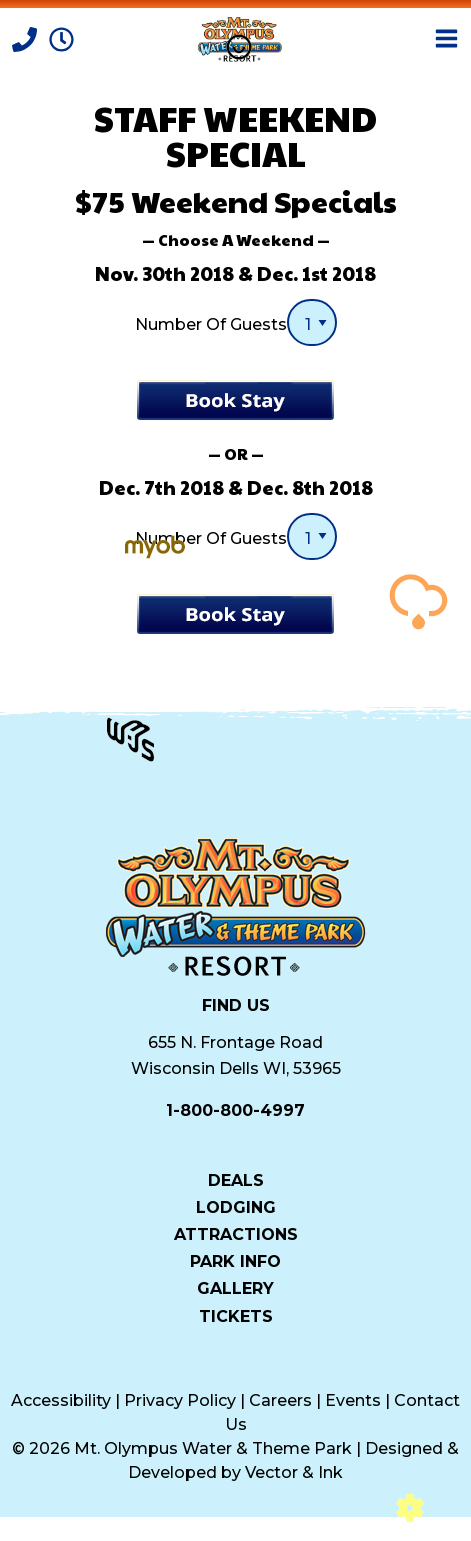  Describe the element at coordinates (155, 547) in the screenshot. I see `access MYOB accounting software` at that location.